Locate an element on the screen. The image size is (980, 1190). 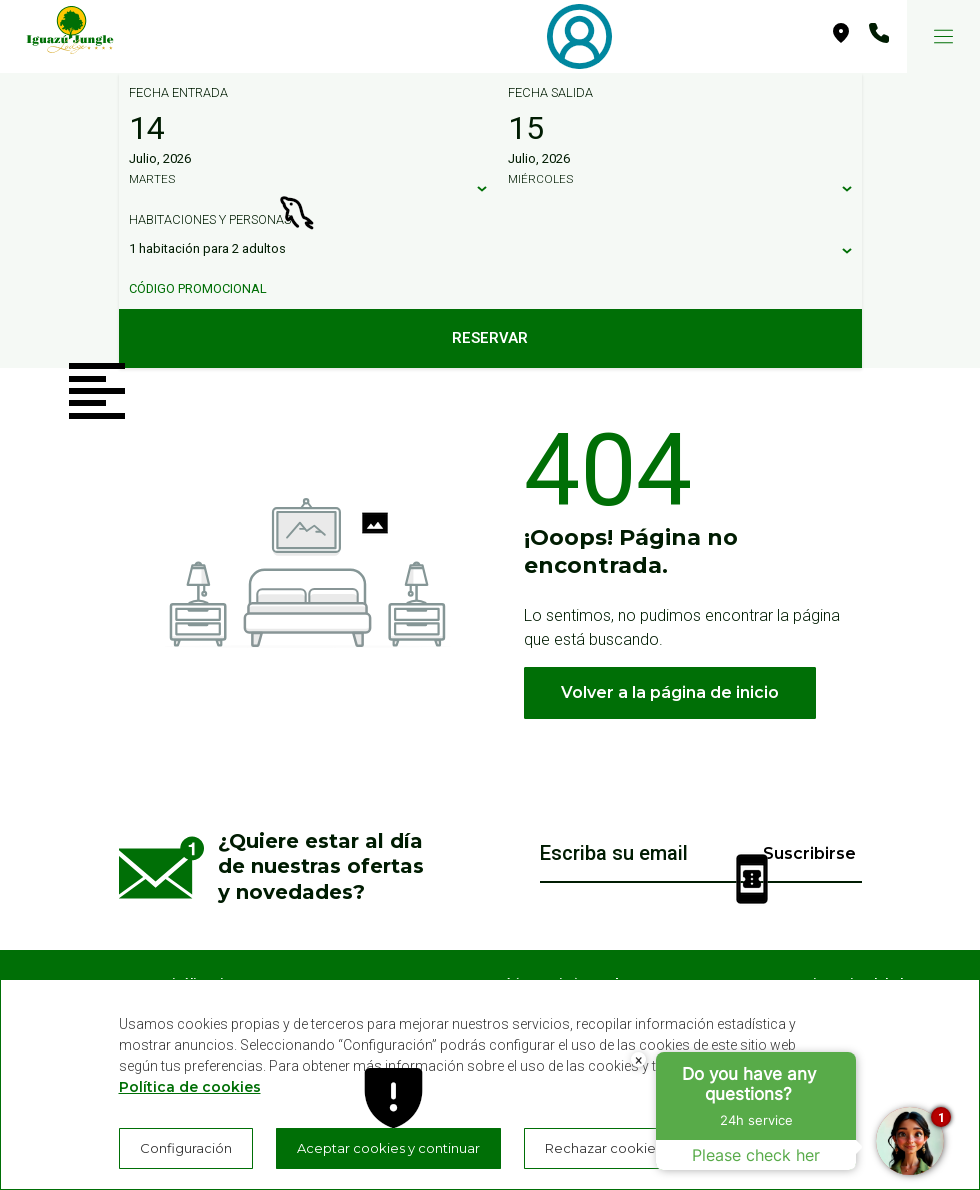
view your profile is located at coordinates (579, 36).